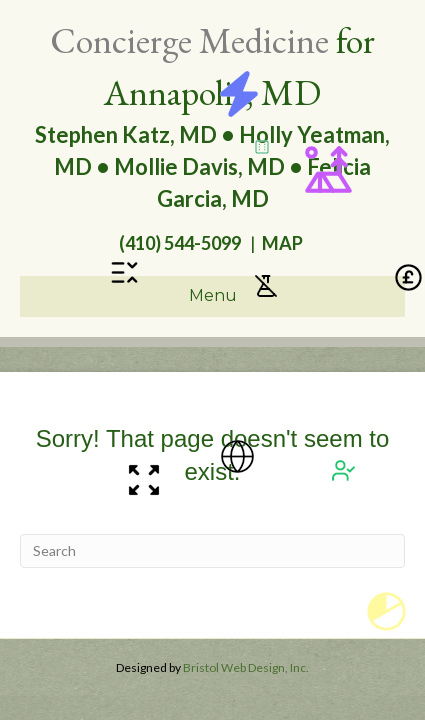 The width and height of the screenshot is (425, 720). What do you see at coordinates (328, 169) in the screenshot?
I see `explore camping or outdoor activities` at bounding box center [328, 169].